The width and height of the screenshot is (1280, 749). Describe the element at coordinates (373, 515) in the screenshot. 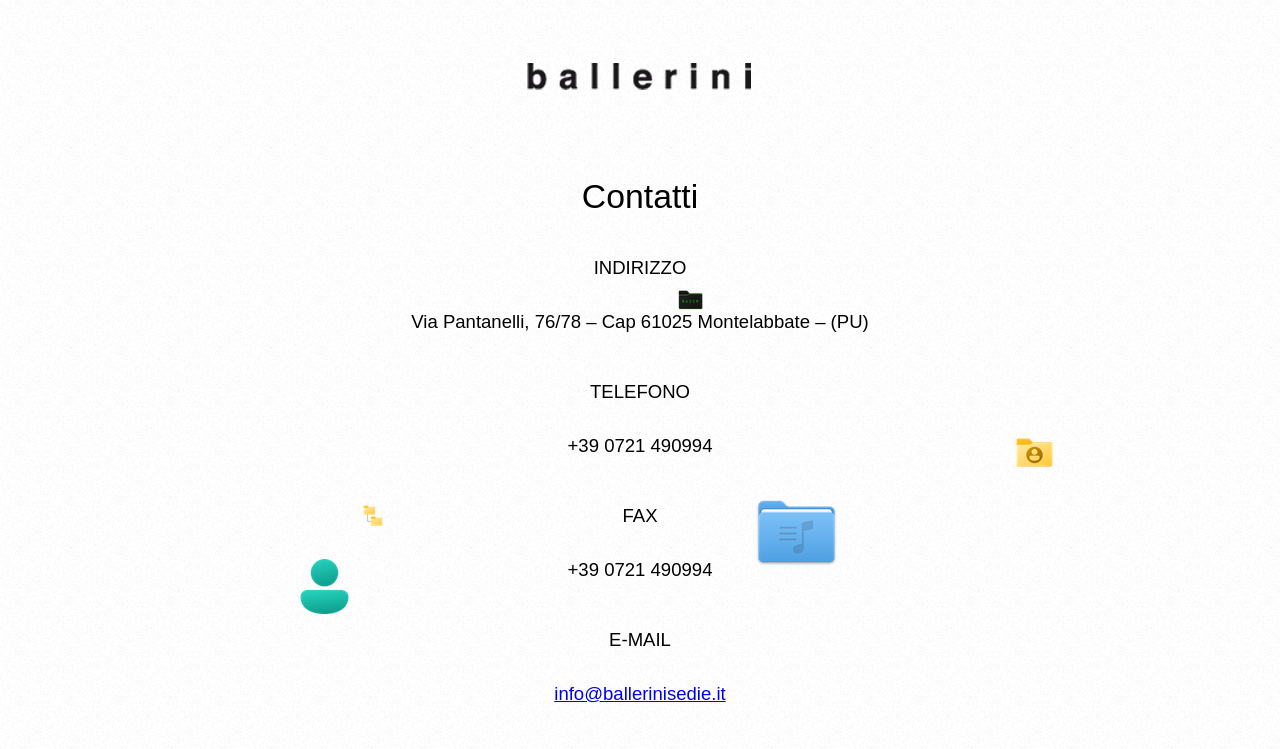

I see `view folder hierarchy or directory structure` at that location.